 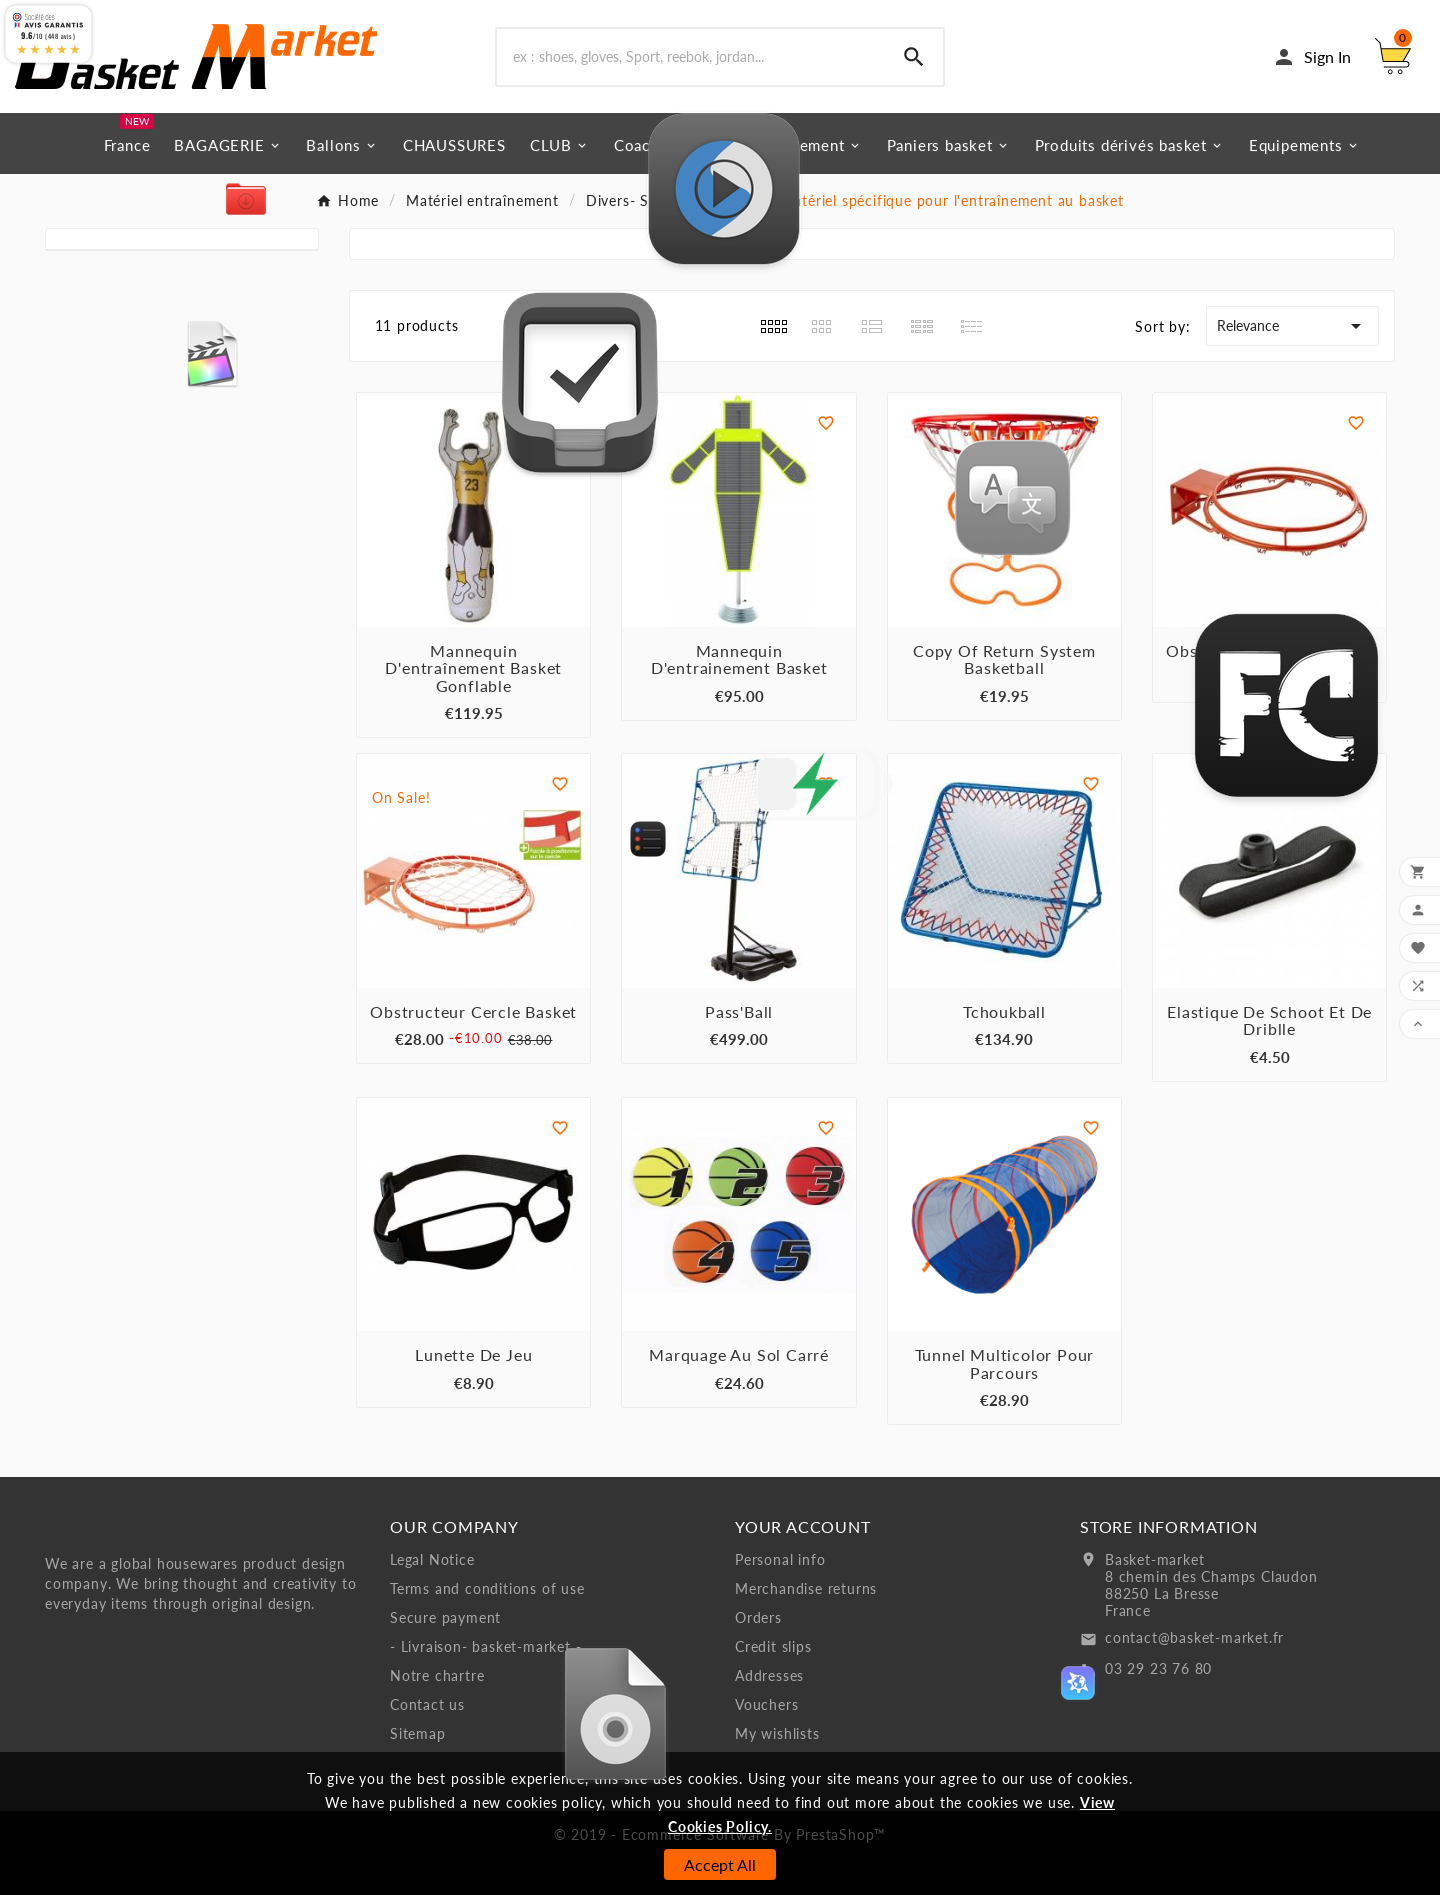 I want to click on open Things 3 task management app, so click(x=580, y=383).